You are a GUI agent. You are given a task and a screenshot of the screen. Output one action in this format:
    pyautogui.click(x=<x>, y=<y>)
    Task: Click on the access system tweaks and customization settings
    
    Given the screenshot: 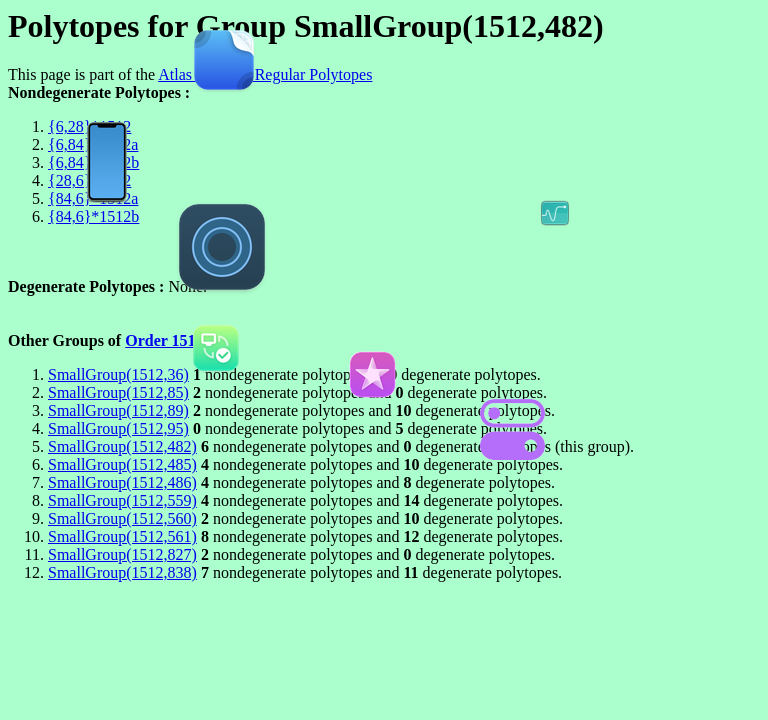 What is the action you would take?
    pyautogui.click(x=512, y=427)
    